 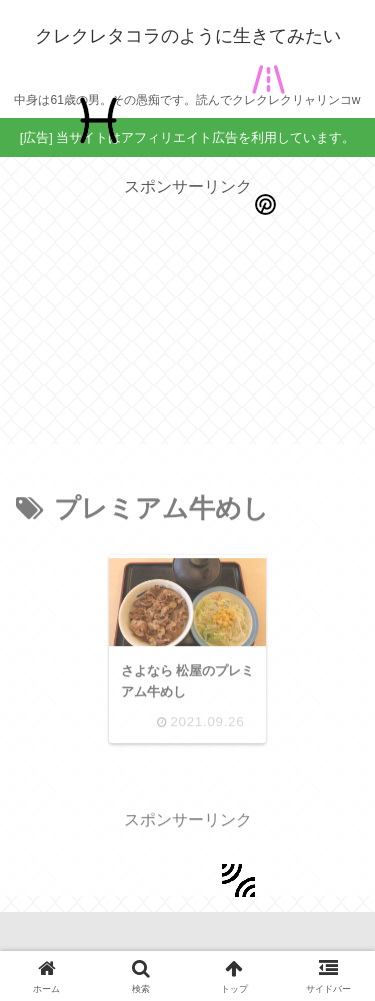 I want to click on view directions or navigation, so click(x=268, y=79).